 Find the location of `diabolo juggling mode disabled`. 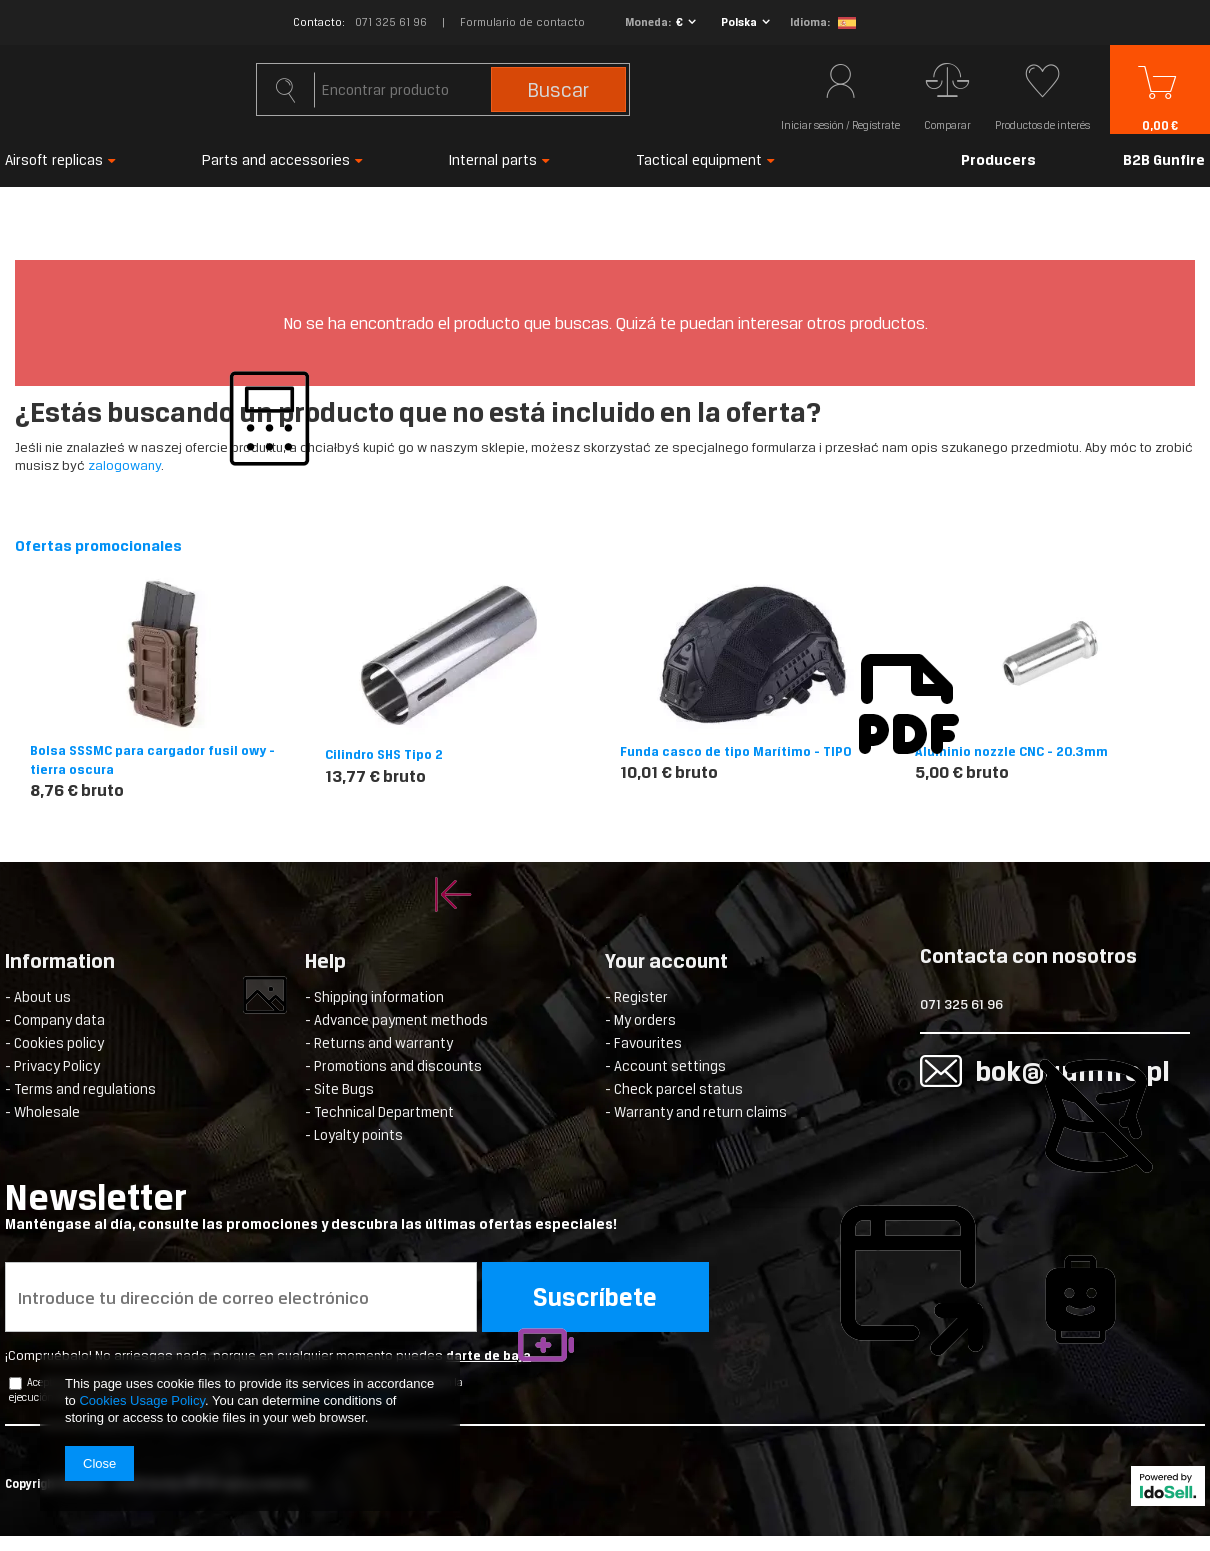

diabolo juggling mode disabled is located at coordinates (1096, 1116).